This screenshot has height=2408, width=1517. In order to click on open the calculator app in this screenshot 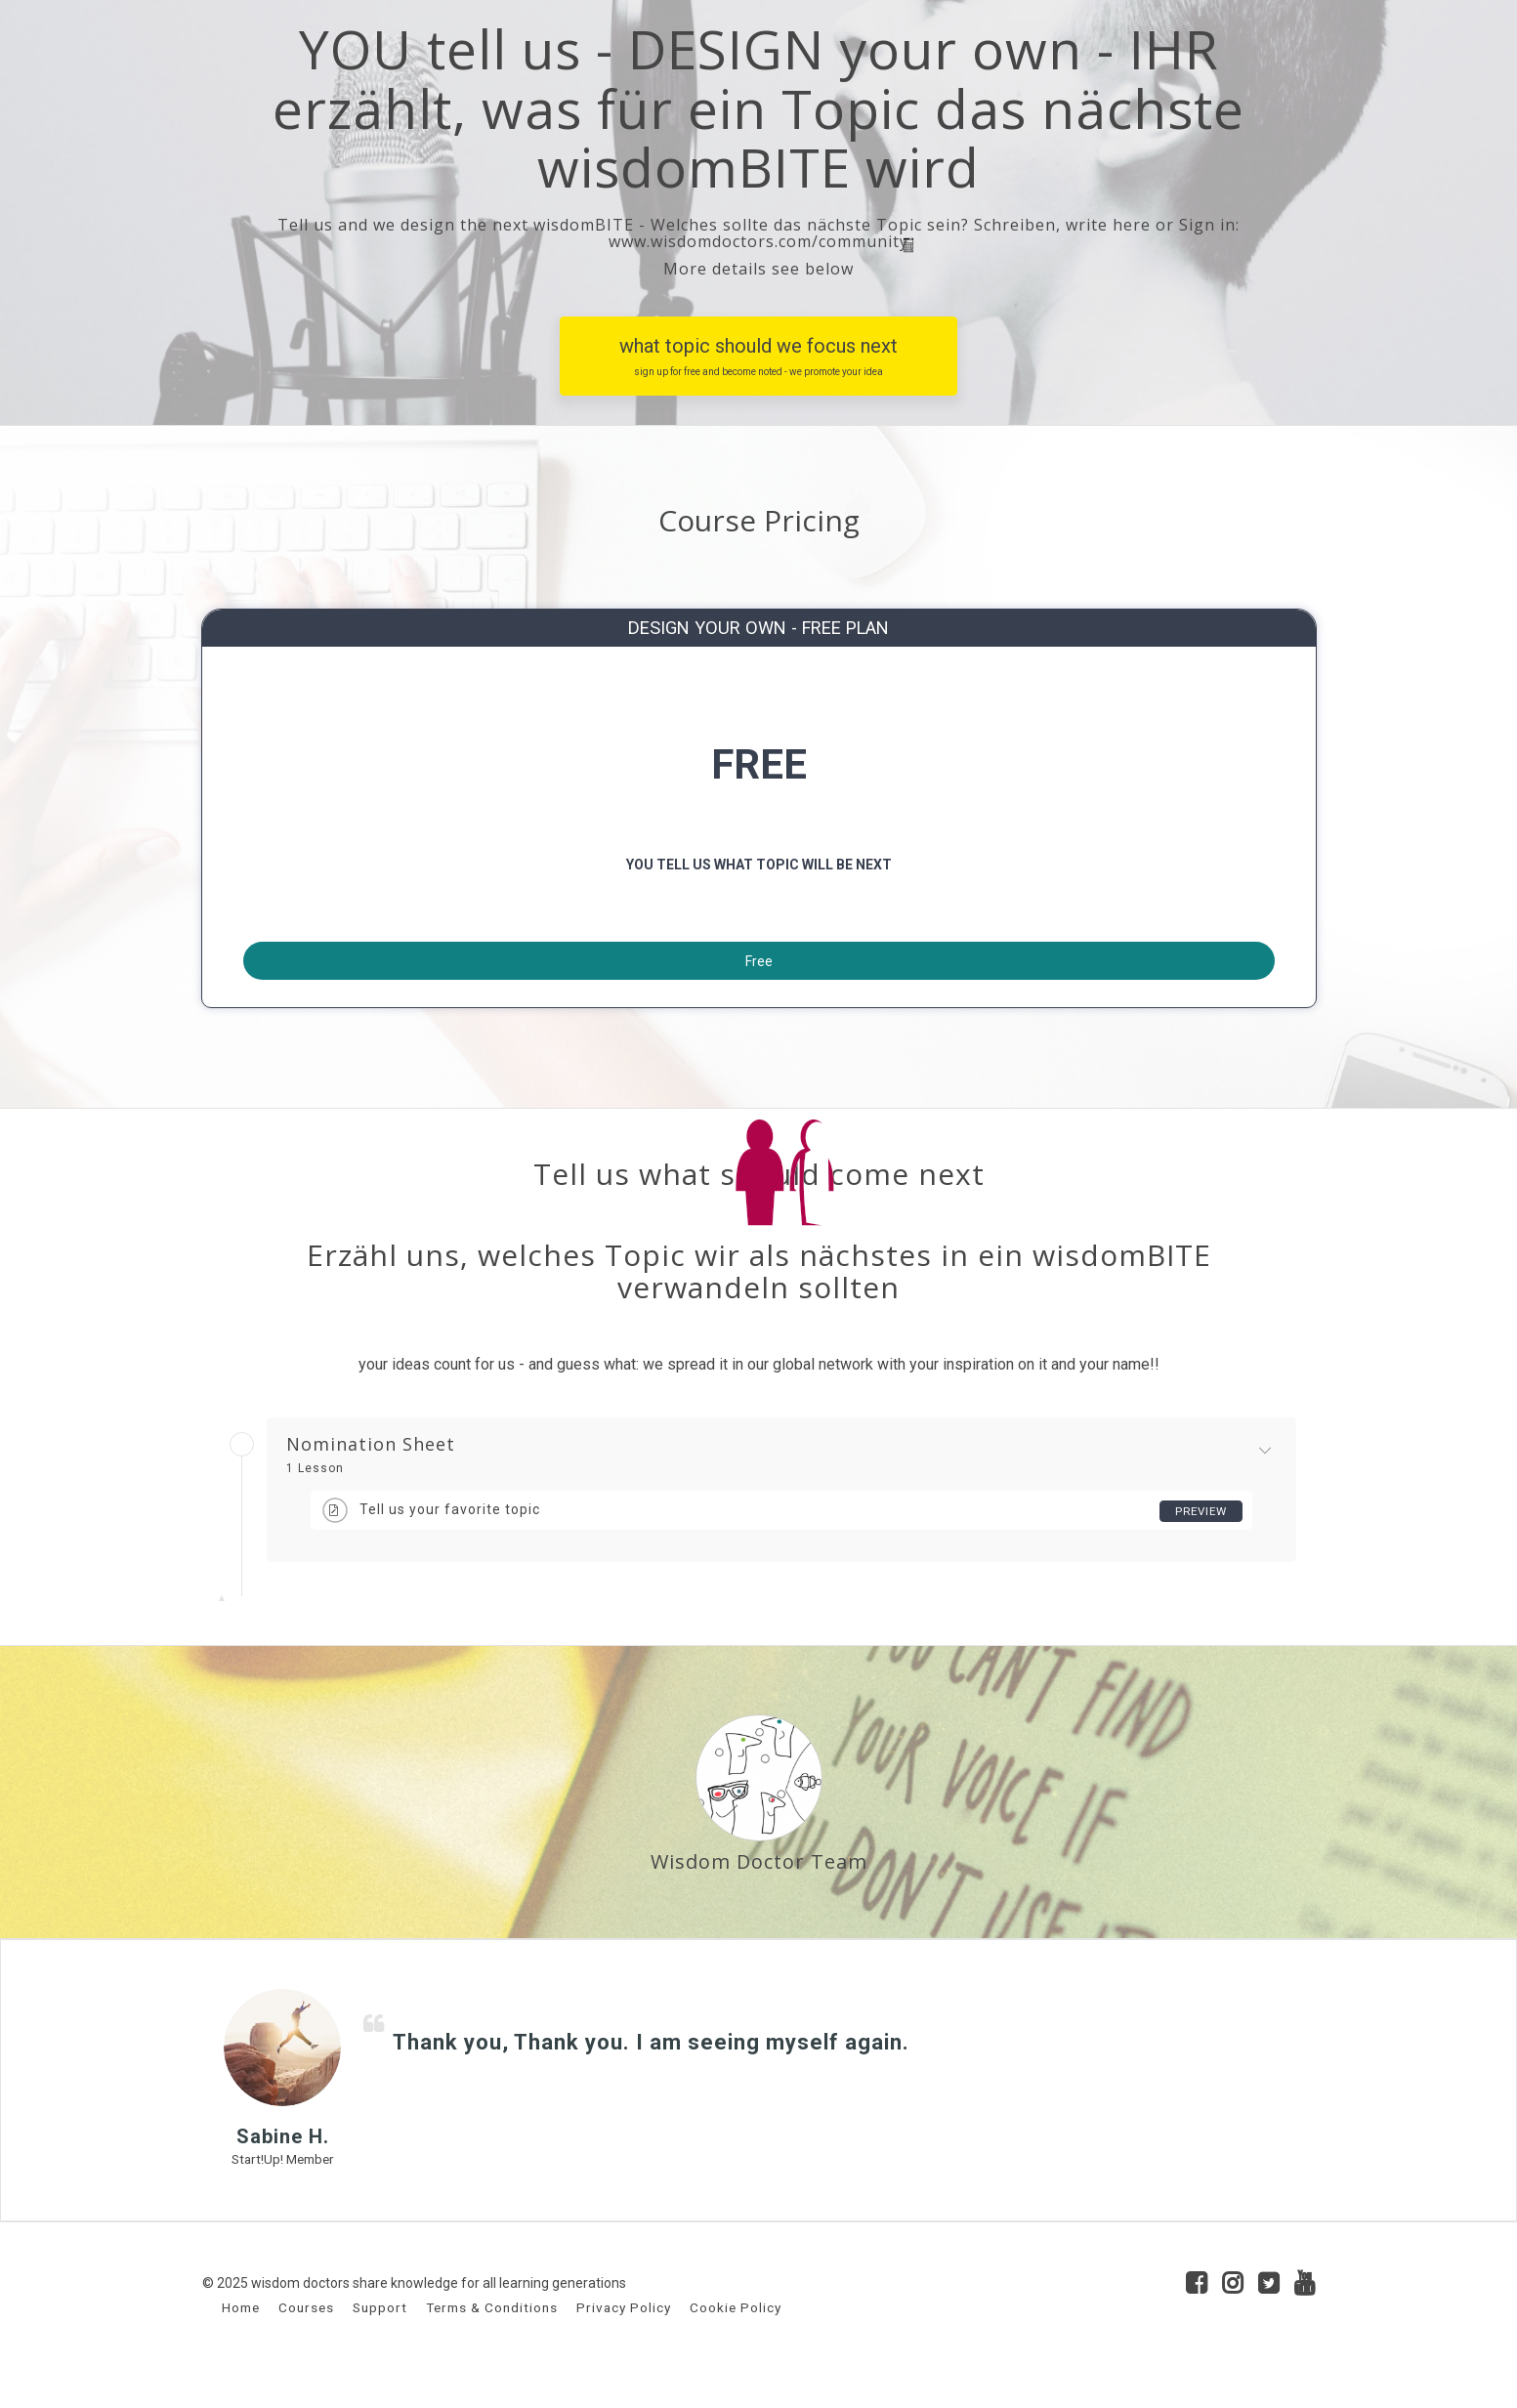, I will do `click(908, 245)`.